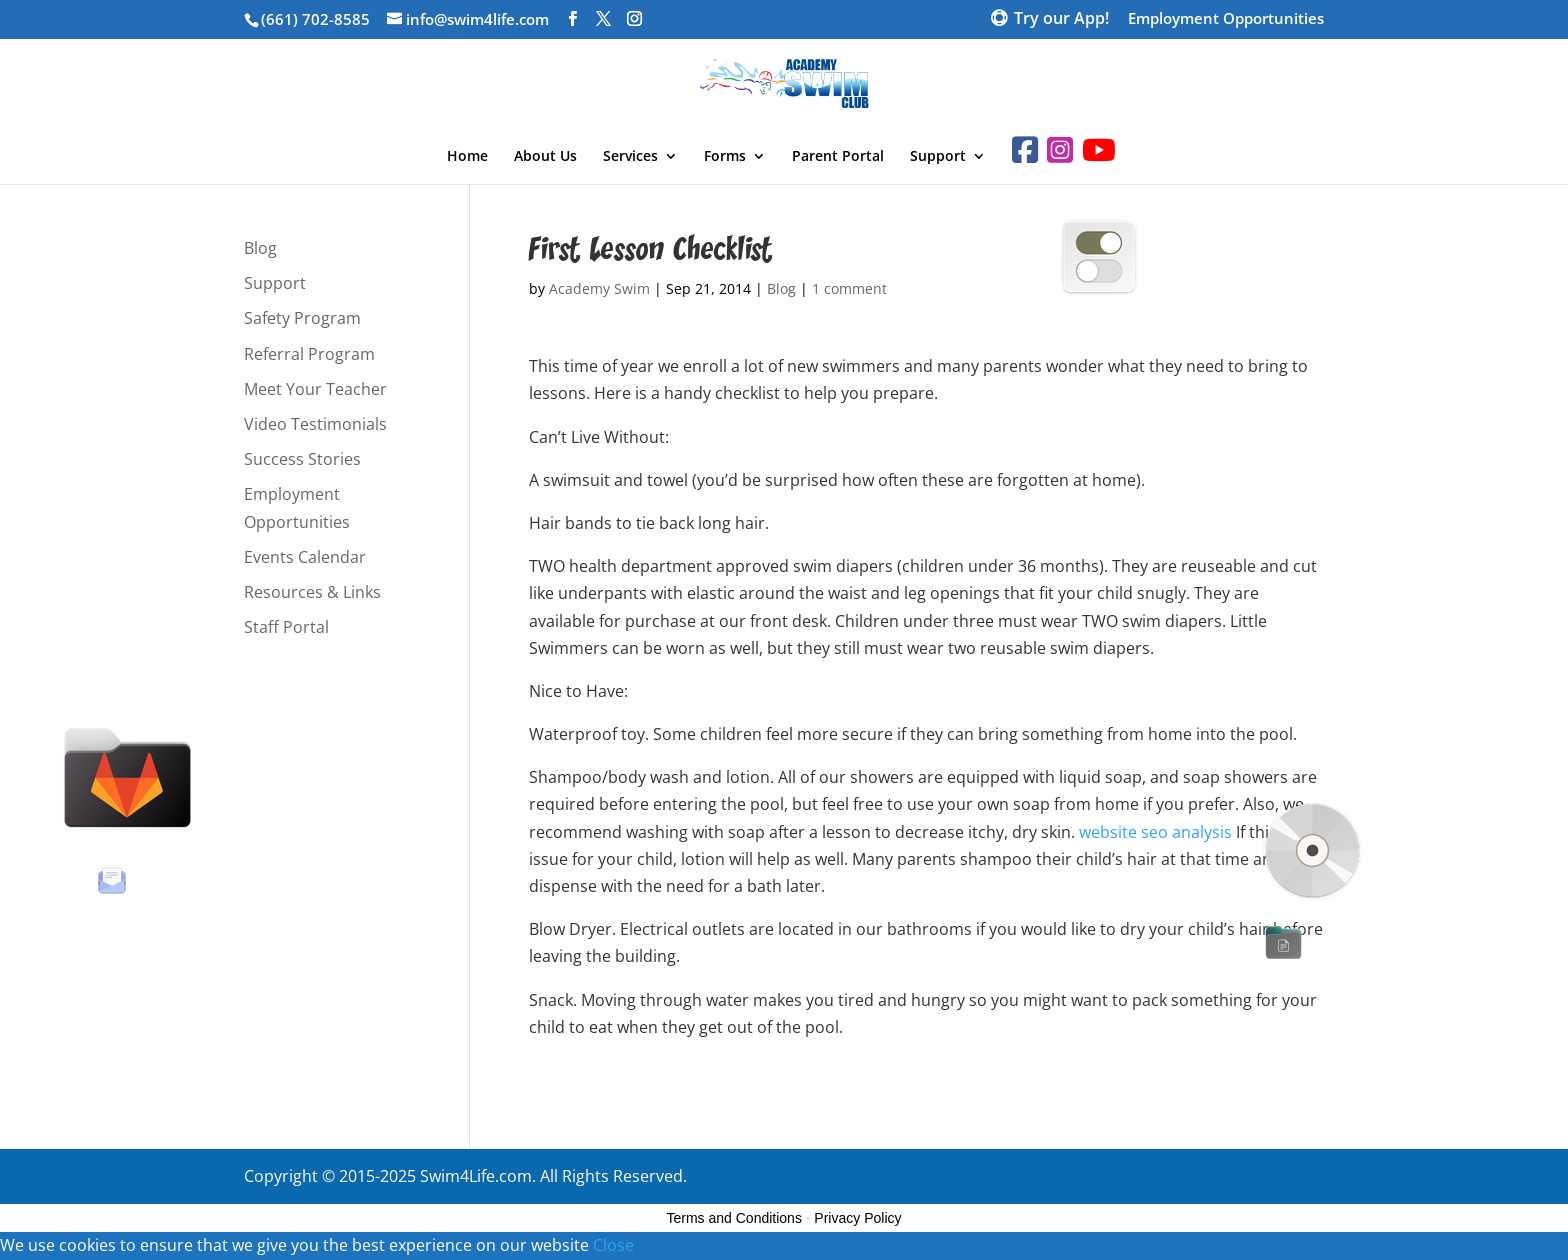 This screenshot has width=1568, height=1260. What do you see at coordinates (1283, 942) in the screenshot?
I see `open your documents folder` at bounding box center [1283, 942].